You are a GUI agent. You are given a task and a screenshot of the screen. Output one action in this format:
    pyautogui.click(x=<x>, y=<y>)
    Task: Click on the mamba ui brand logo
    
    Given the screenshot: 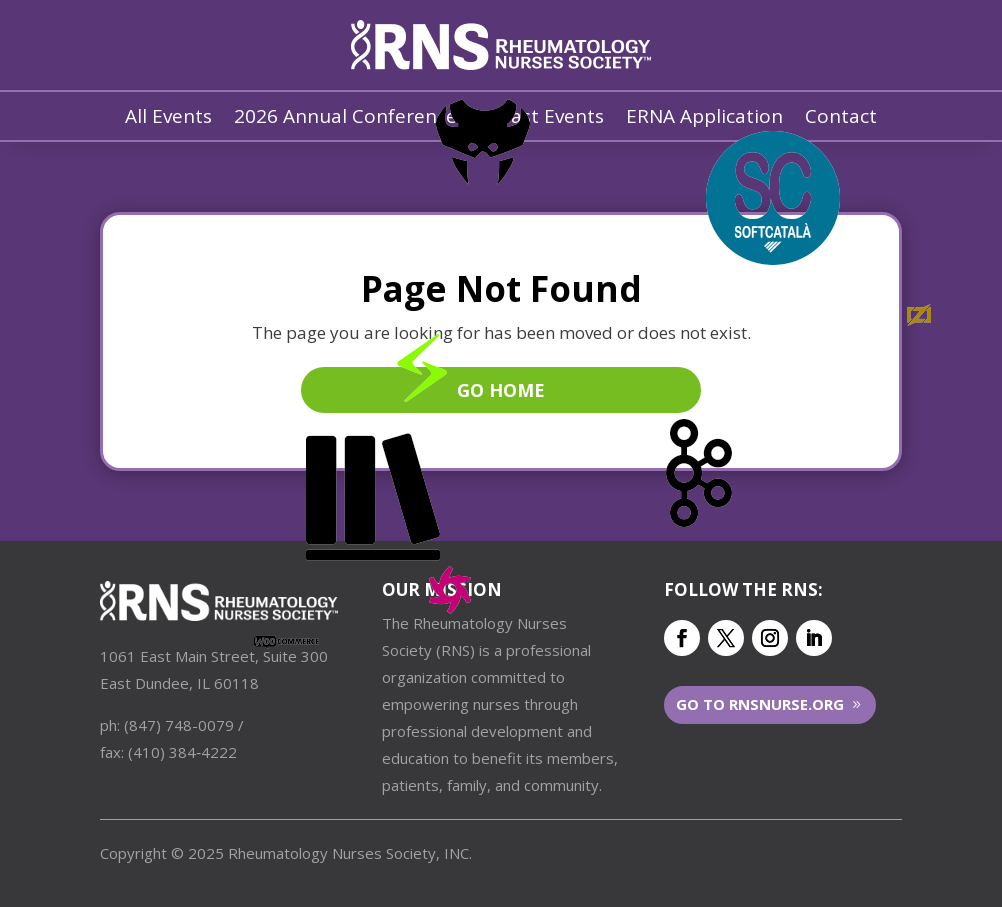 What is the action you would take?
    pyautogui.click(x=483, y=142)
    